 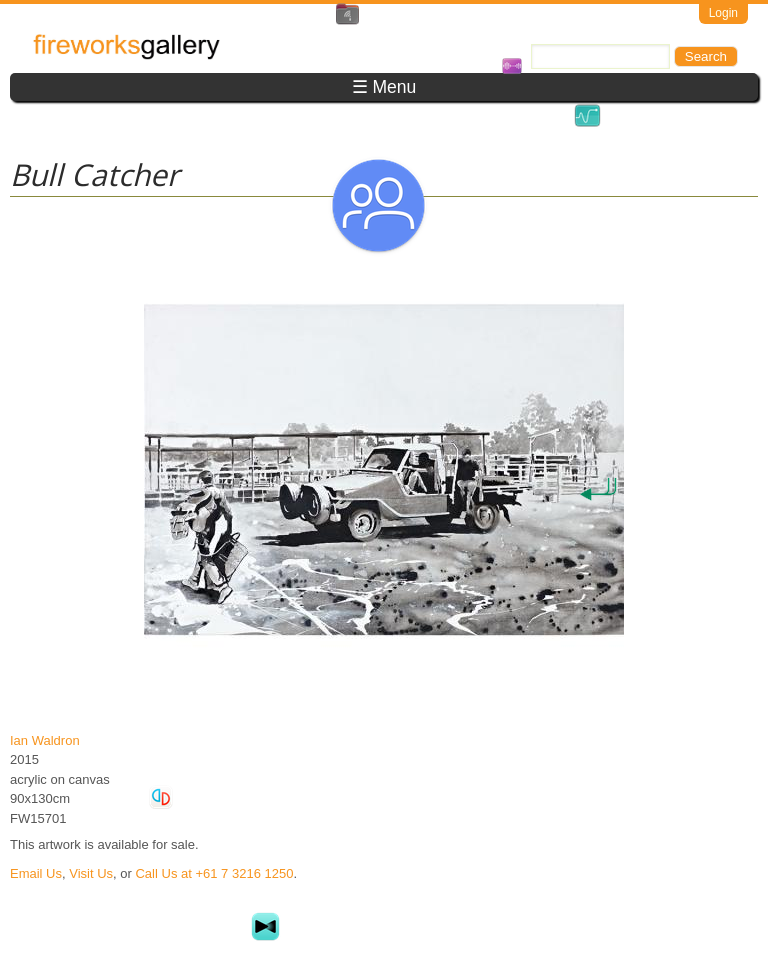 What do you see at coordinates (597, 486) in the screenshot?
I see `reply to all recipients of an email` at bounding box center [597, 486].